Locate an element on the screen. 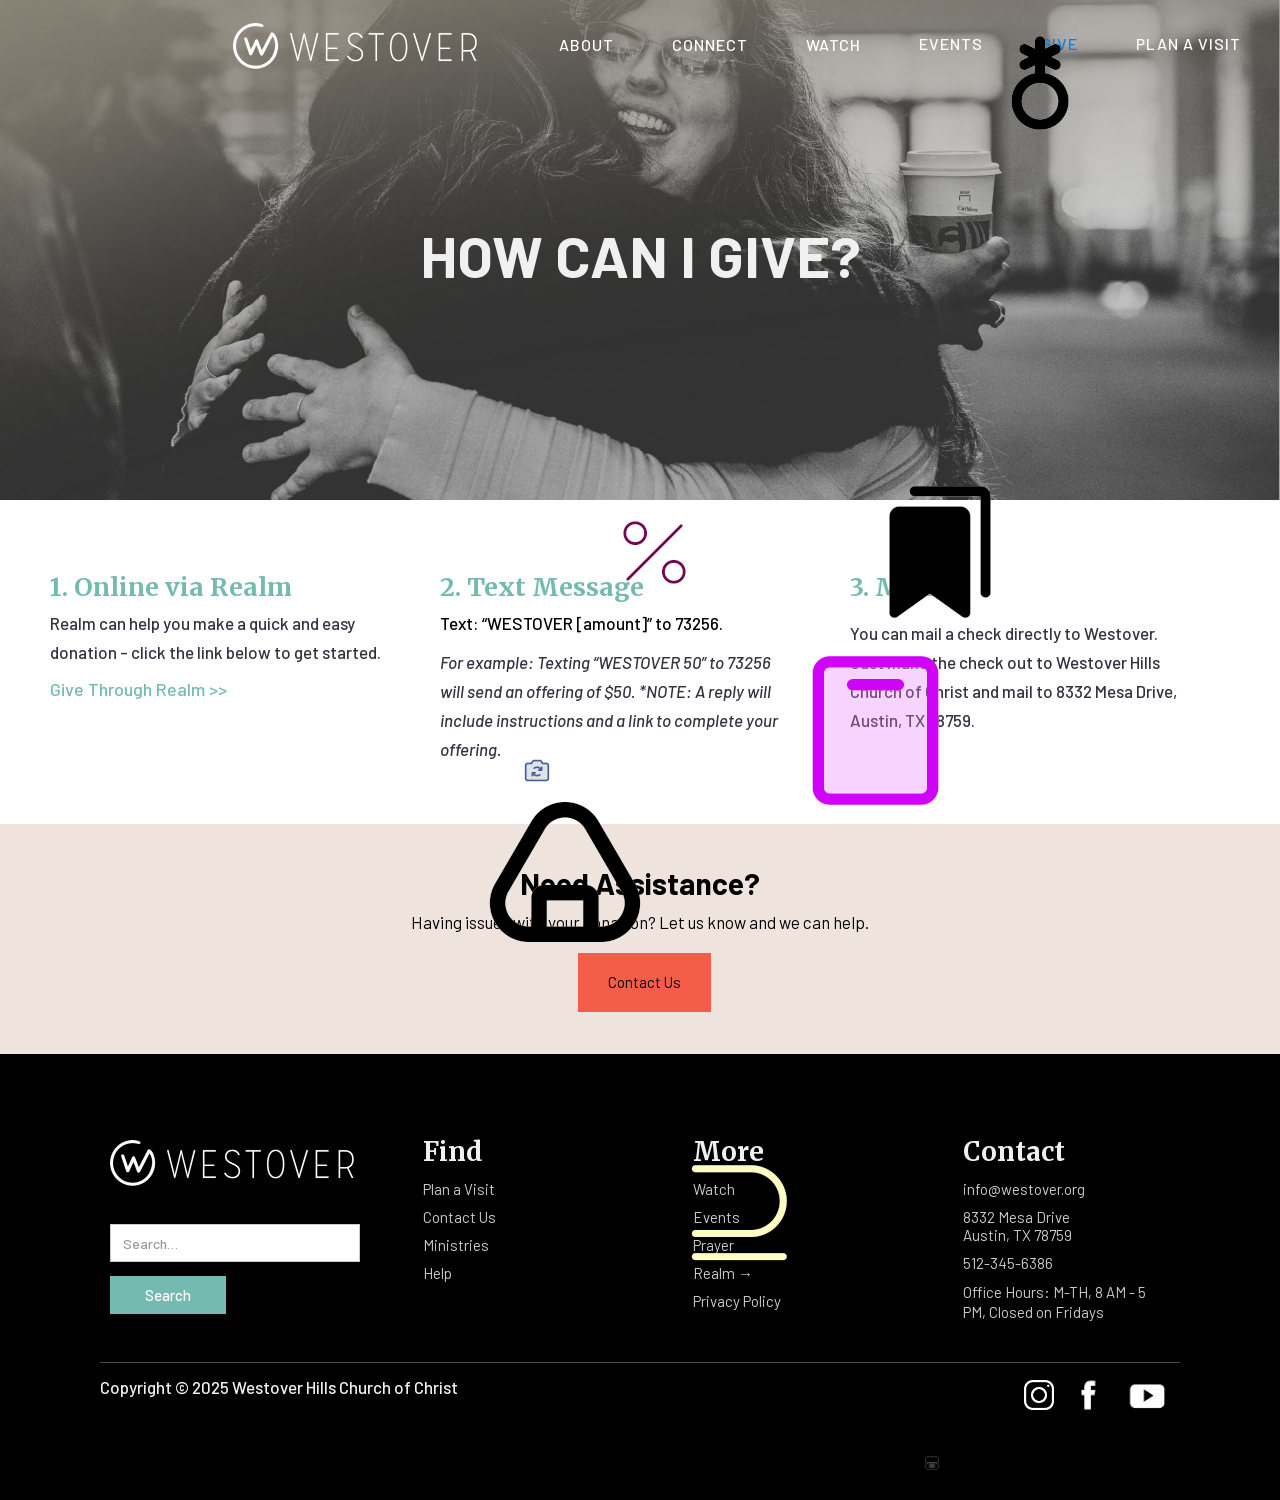  switch between front and rear camera is located at coordinates (537, 771).